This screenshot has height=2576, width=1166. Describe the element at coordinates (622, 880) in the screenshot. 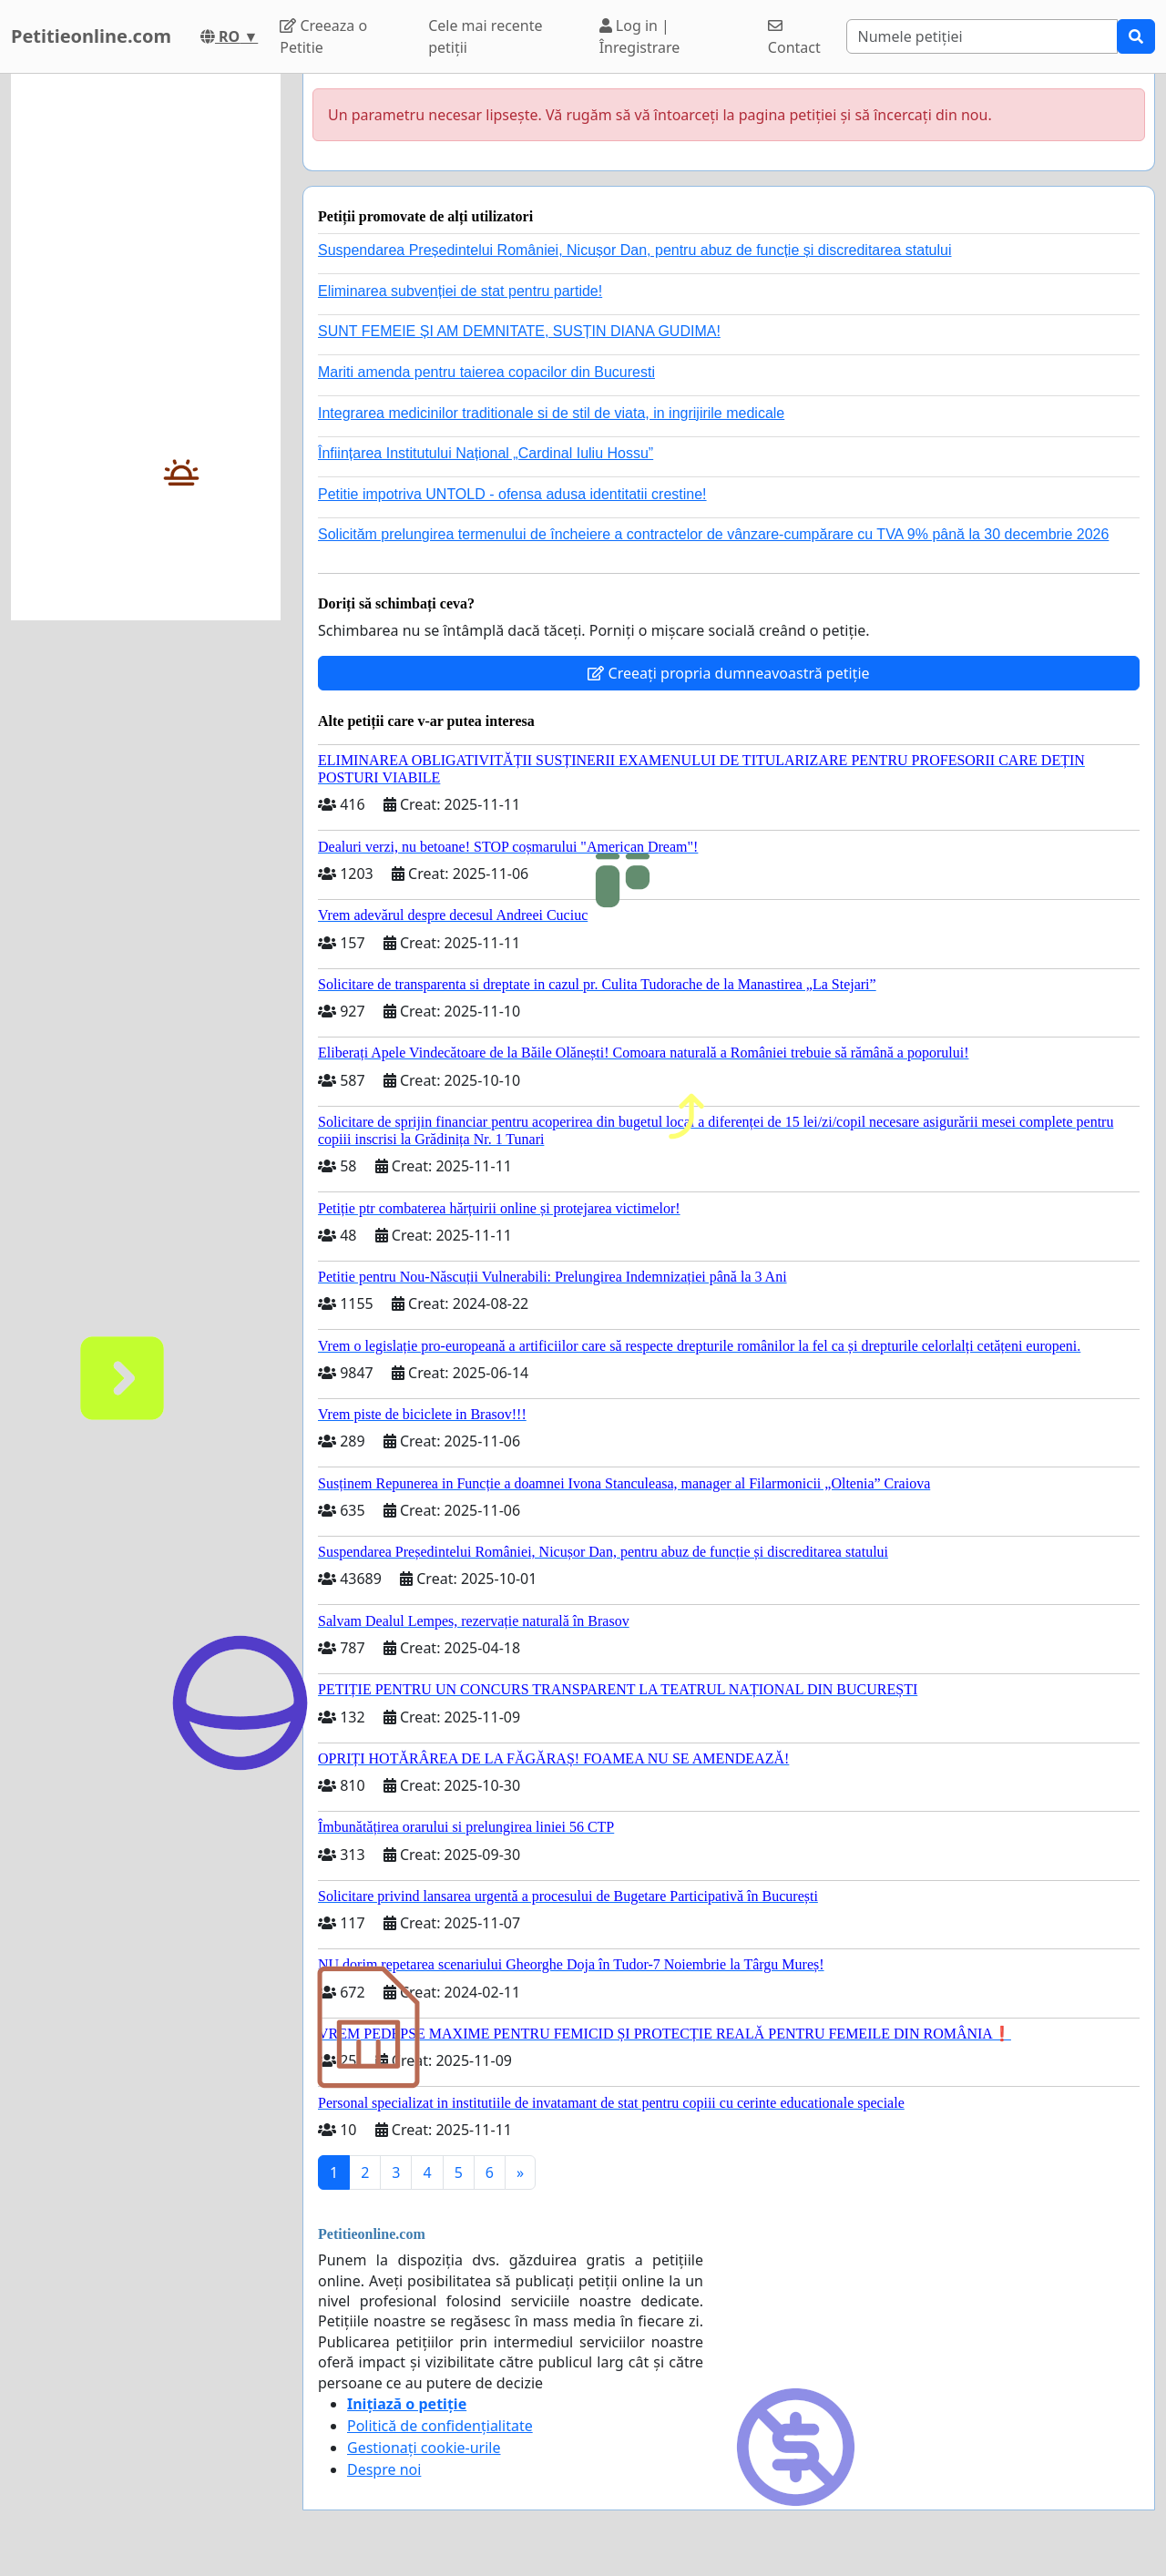

I see `switch to kanban board view` at that location.